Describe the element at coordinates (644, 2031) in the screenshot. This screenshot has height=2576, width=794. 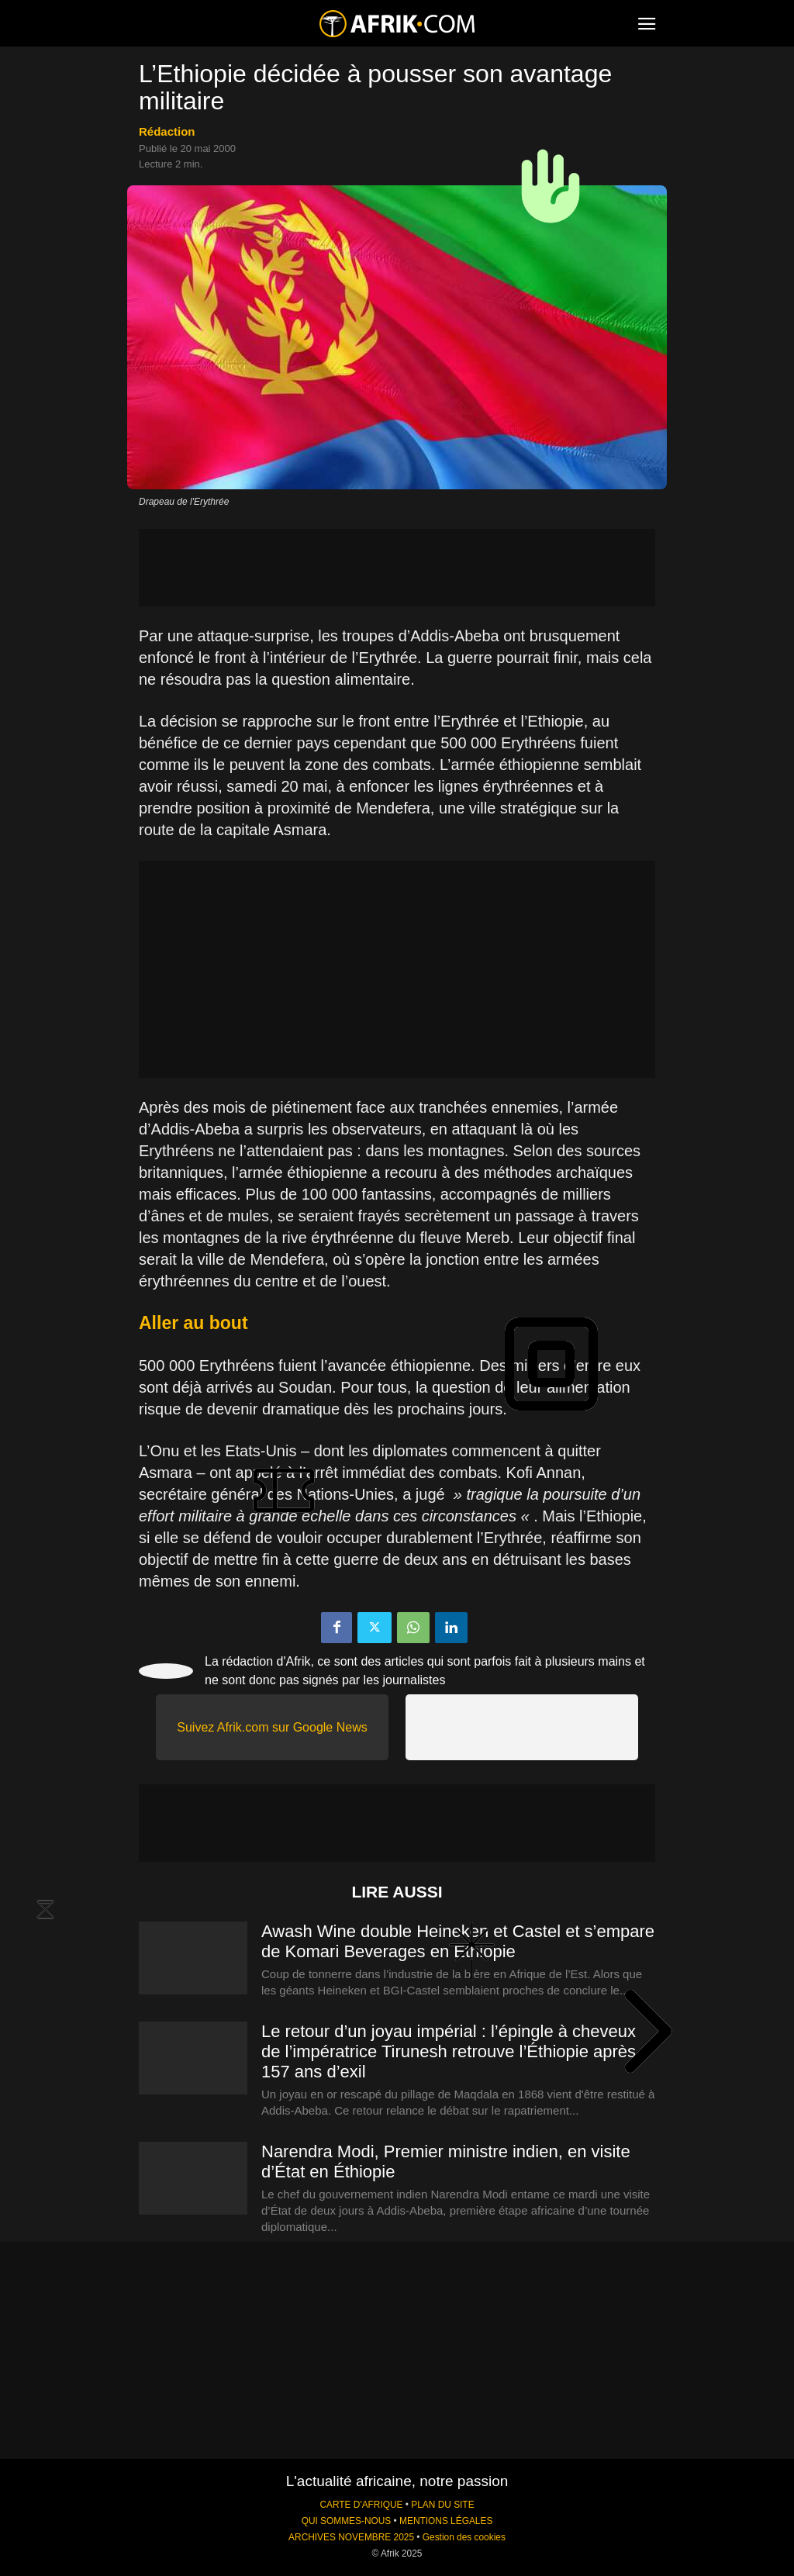
I see `navigate to the next item or screen` at that location.